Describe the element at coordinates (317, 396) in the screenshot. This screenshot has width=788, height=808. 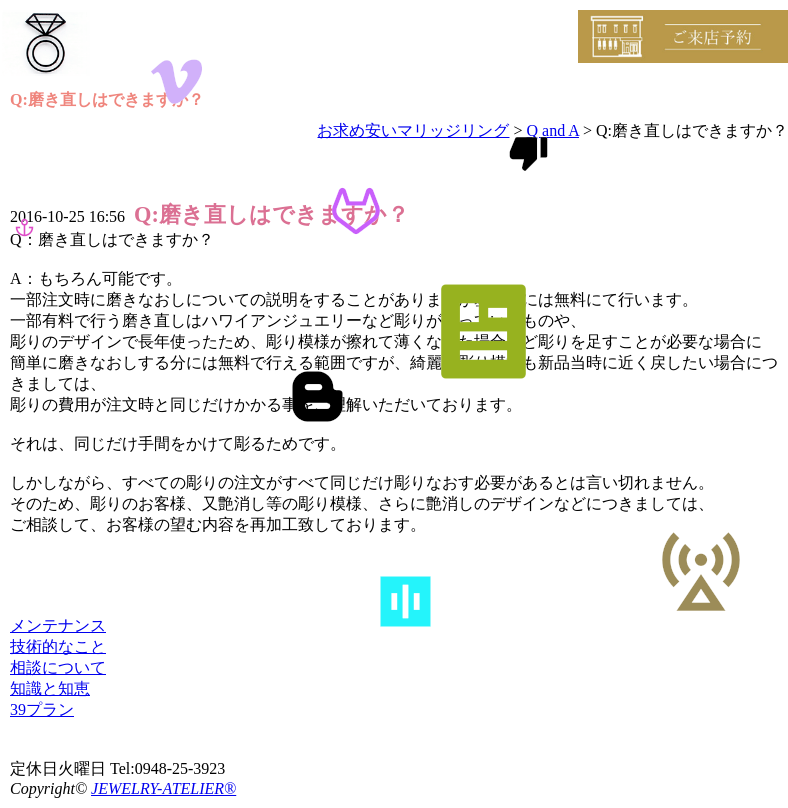
I see `open the Blogger app` at that location.